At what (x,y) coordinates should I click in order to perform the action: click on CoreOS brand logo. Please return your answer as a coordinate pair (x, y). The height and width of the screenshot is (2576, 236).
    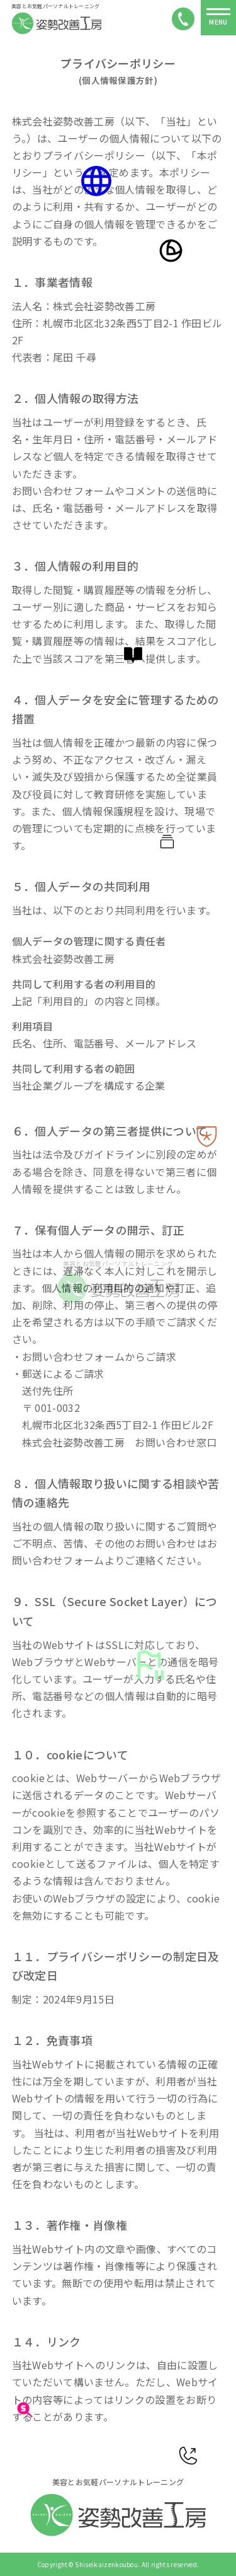
    Looking at the image, I should click on (171, 250).